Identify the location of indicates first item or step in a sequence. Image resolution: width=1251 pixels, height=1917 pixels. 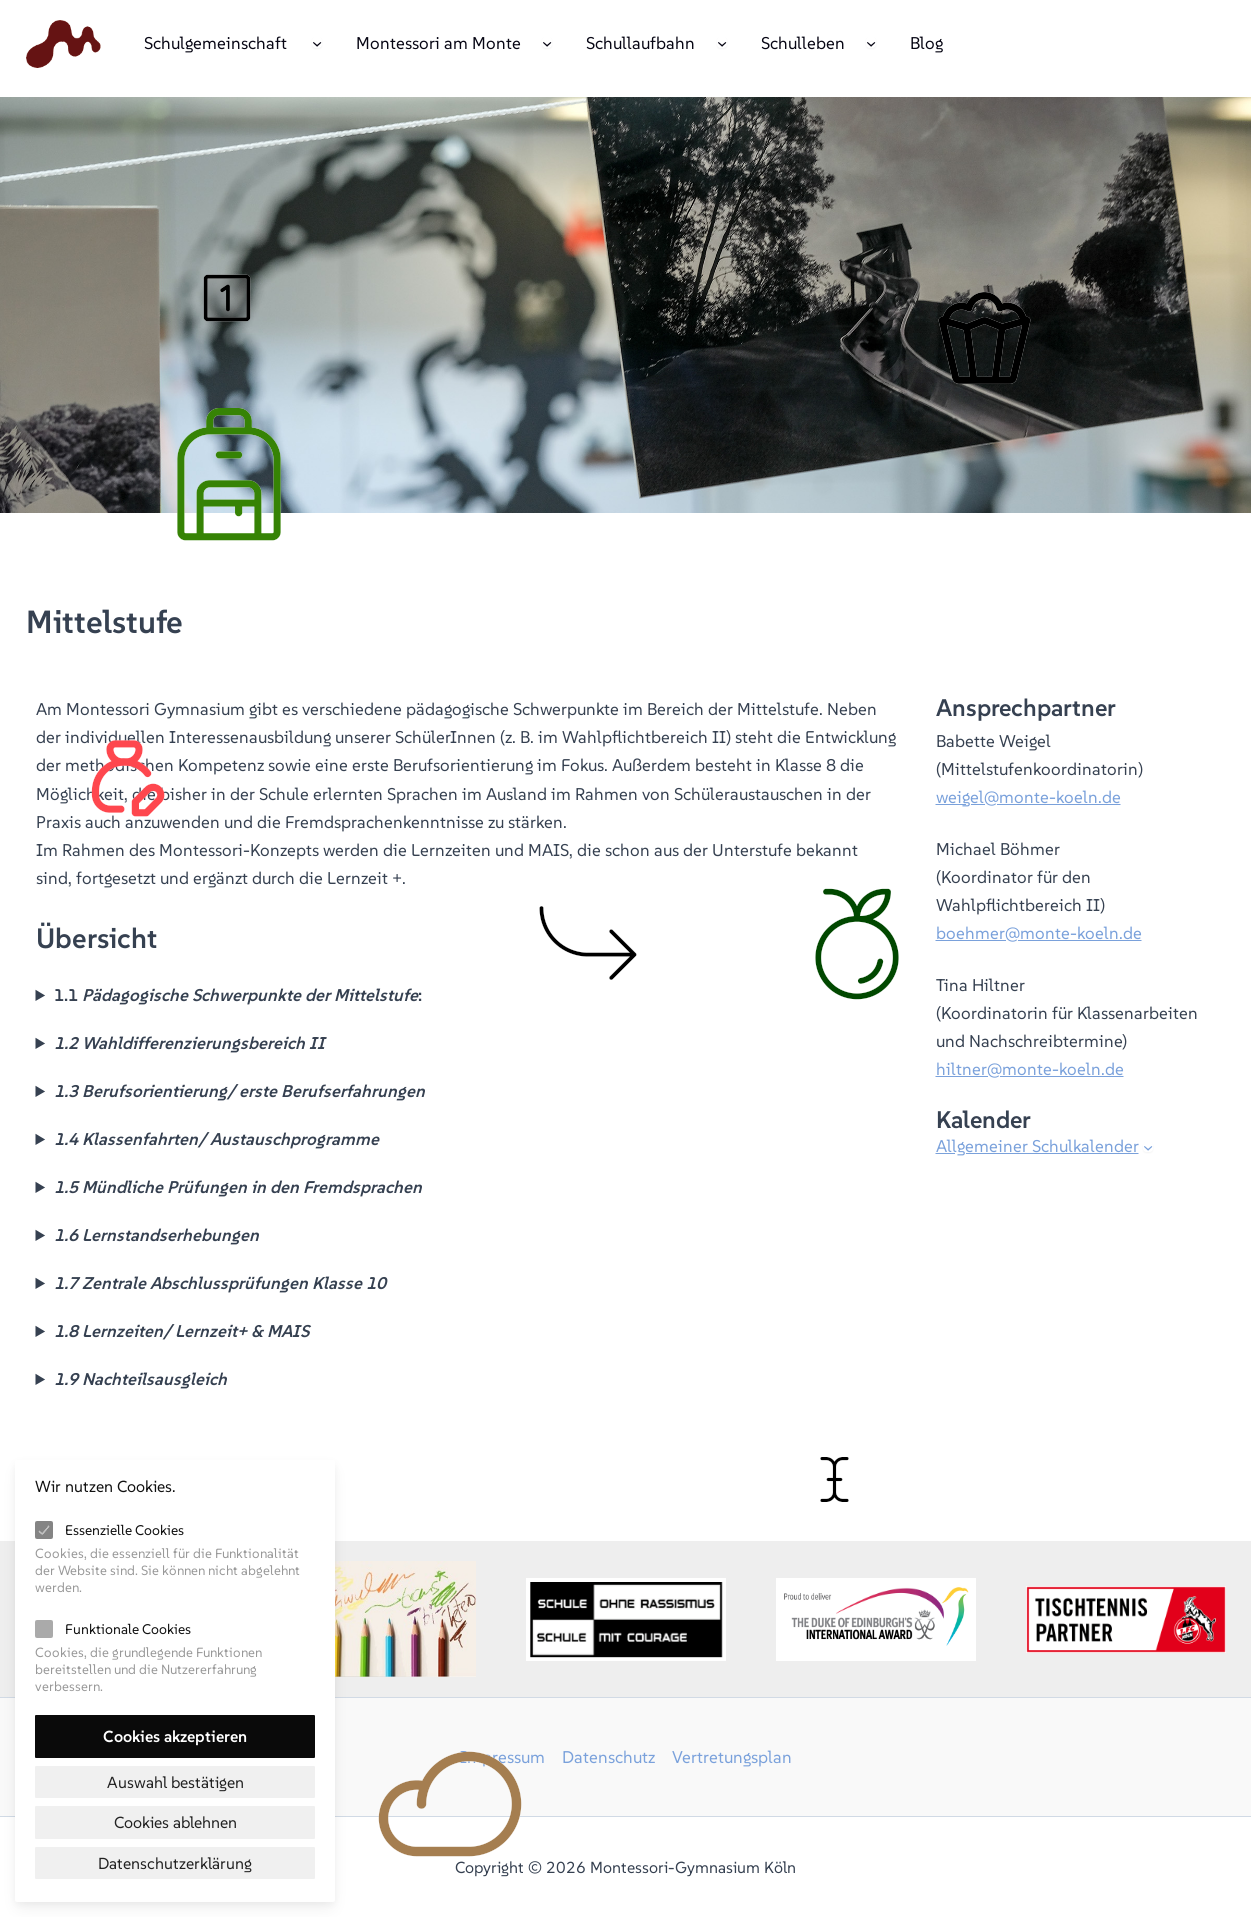
(227, 298).